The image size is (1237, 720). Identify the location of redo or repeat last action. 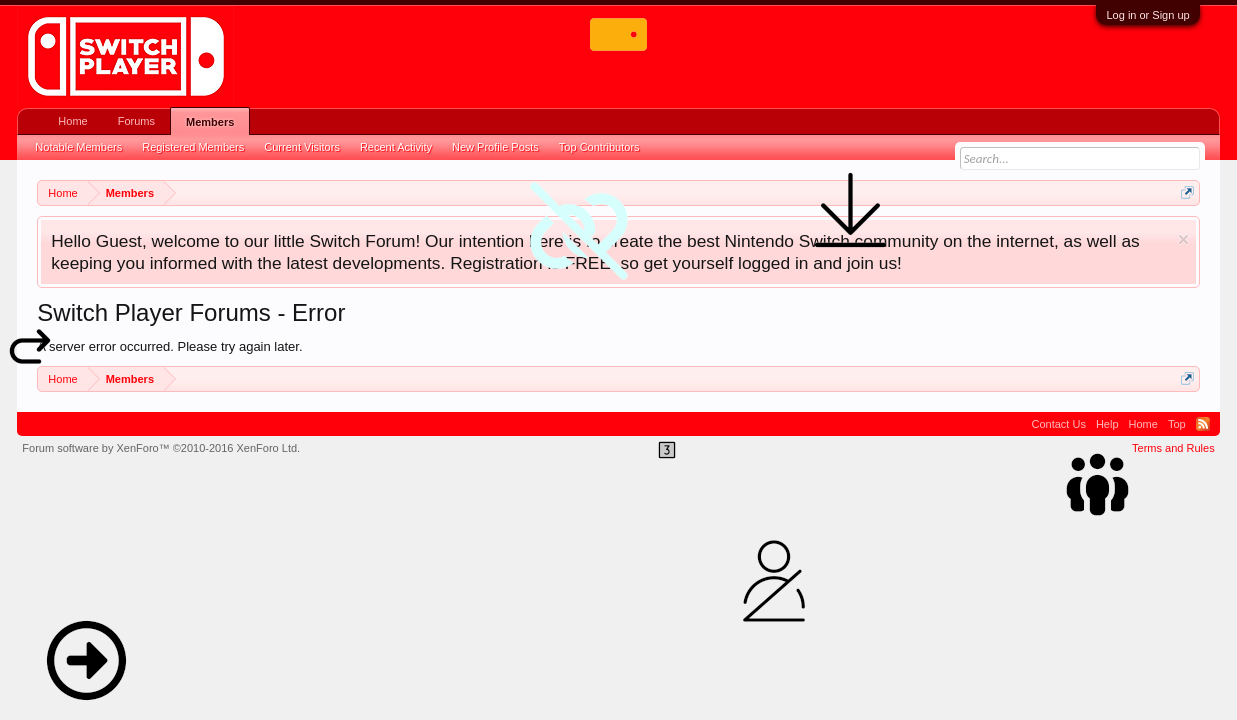
(30, 348).